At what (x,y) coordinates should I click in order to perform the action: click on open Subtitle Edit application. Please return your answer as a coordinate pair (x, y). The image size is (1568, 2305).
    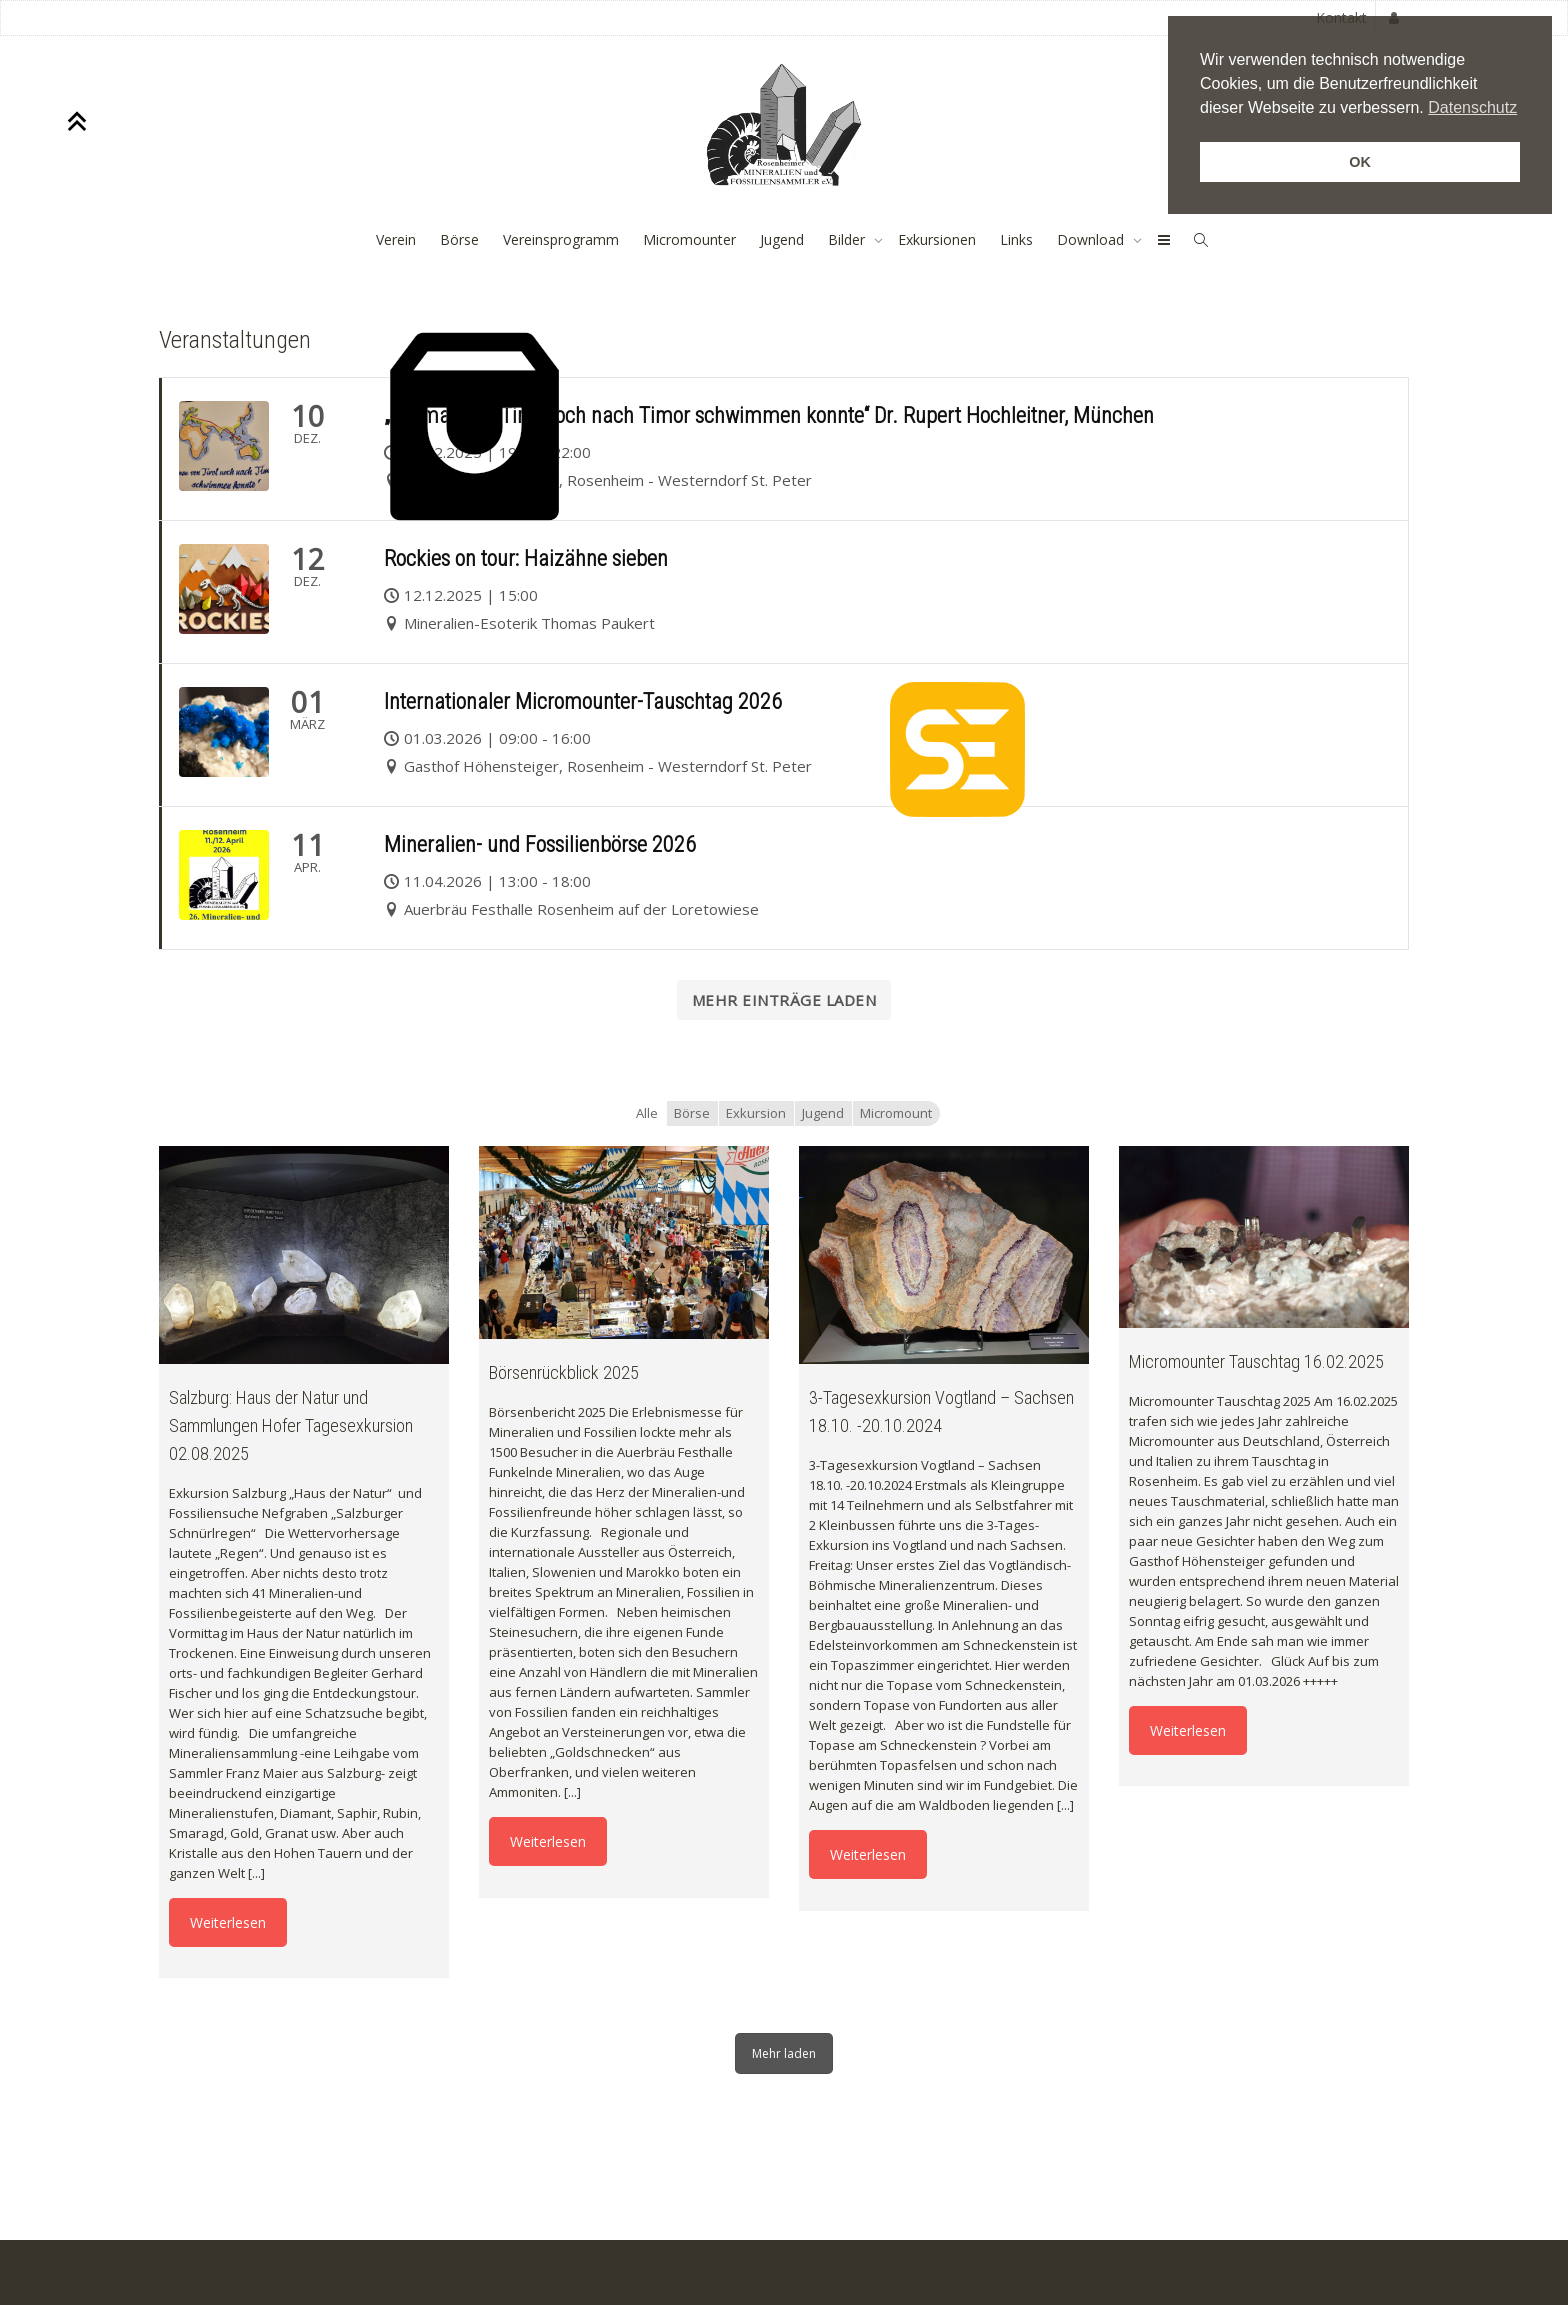
    Looking at the image, I should click on (957, 749).